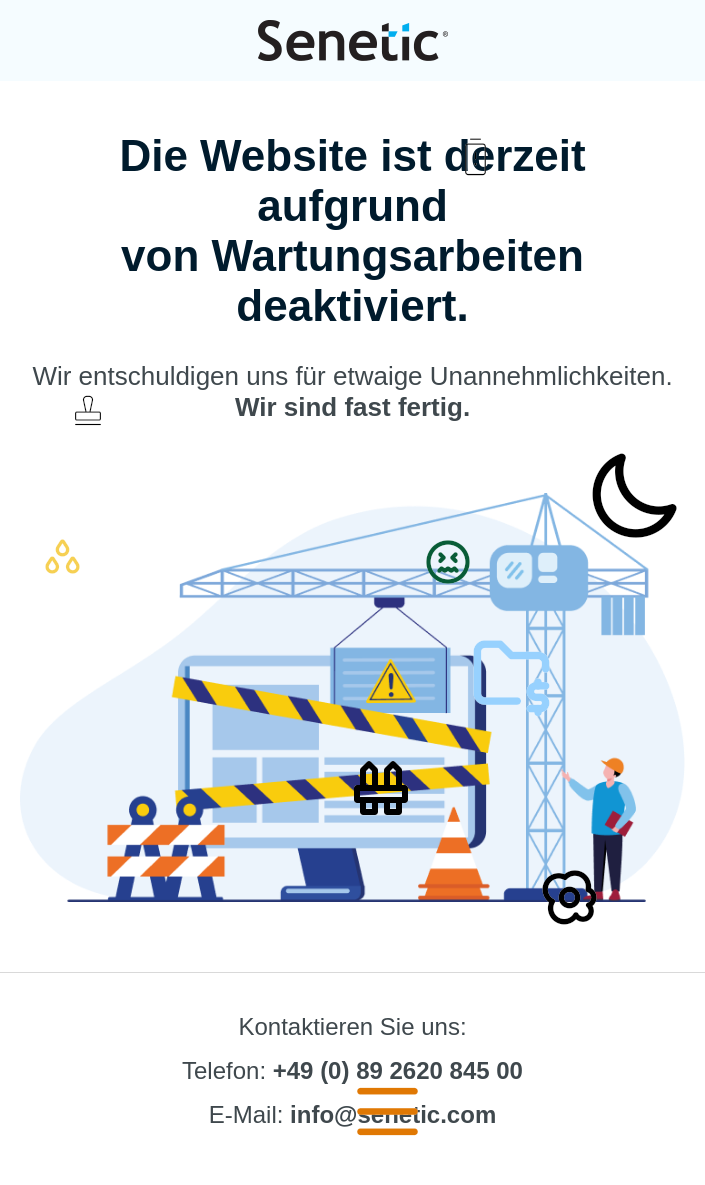  Describe the element at coordinates (88, 411) in the screenshot. I see `apply a stamp or seal to a document` at that location.